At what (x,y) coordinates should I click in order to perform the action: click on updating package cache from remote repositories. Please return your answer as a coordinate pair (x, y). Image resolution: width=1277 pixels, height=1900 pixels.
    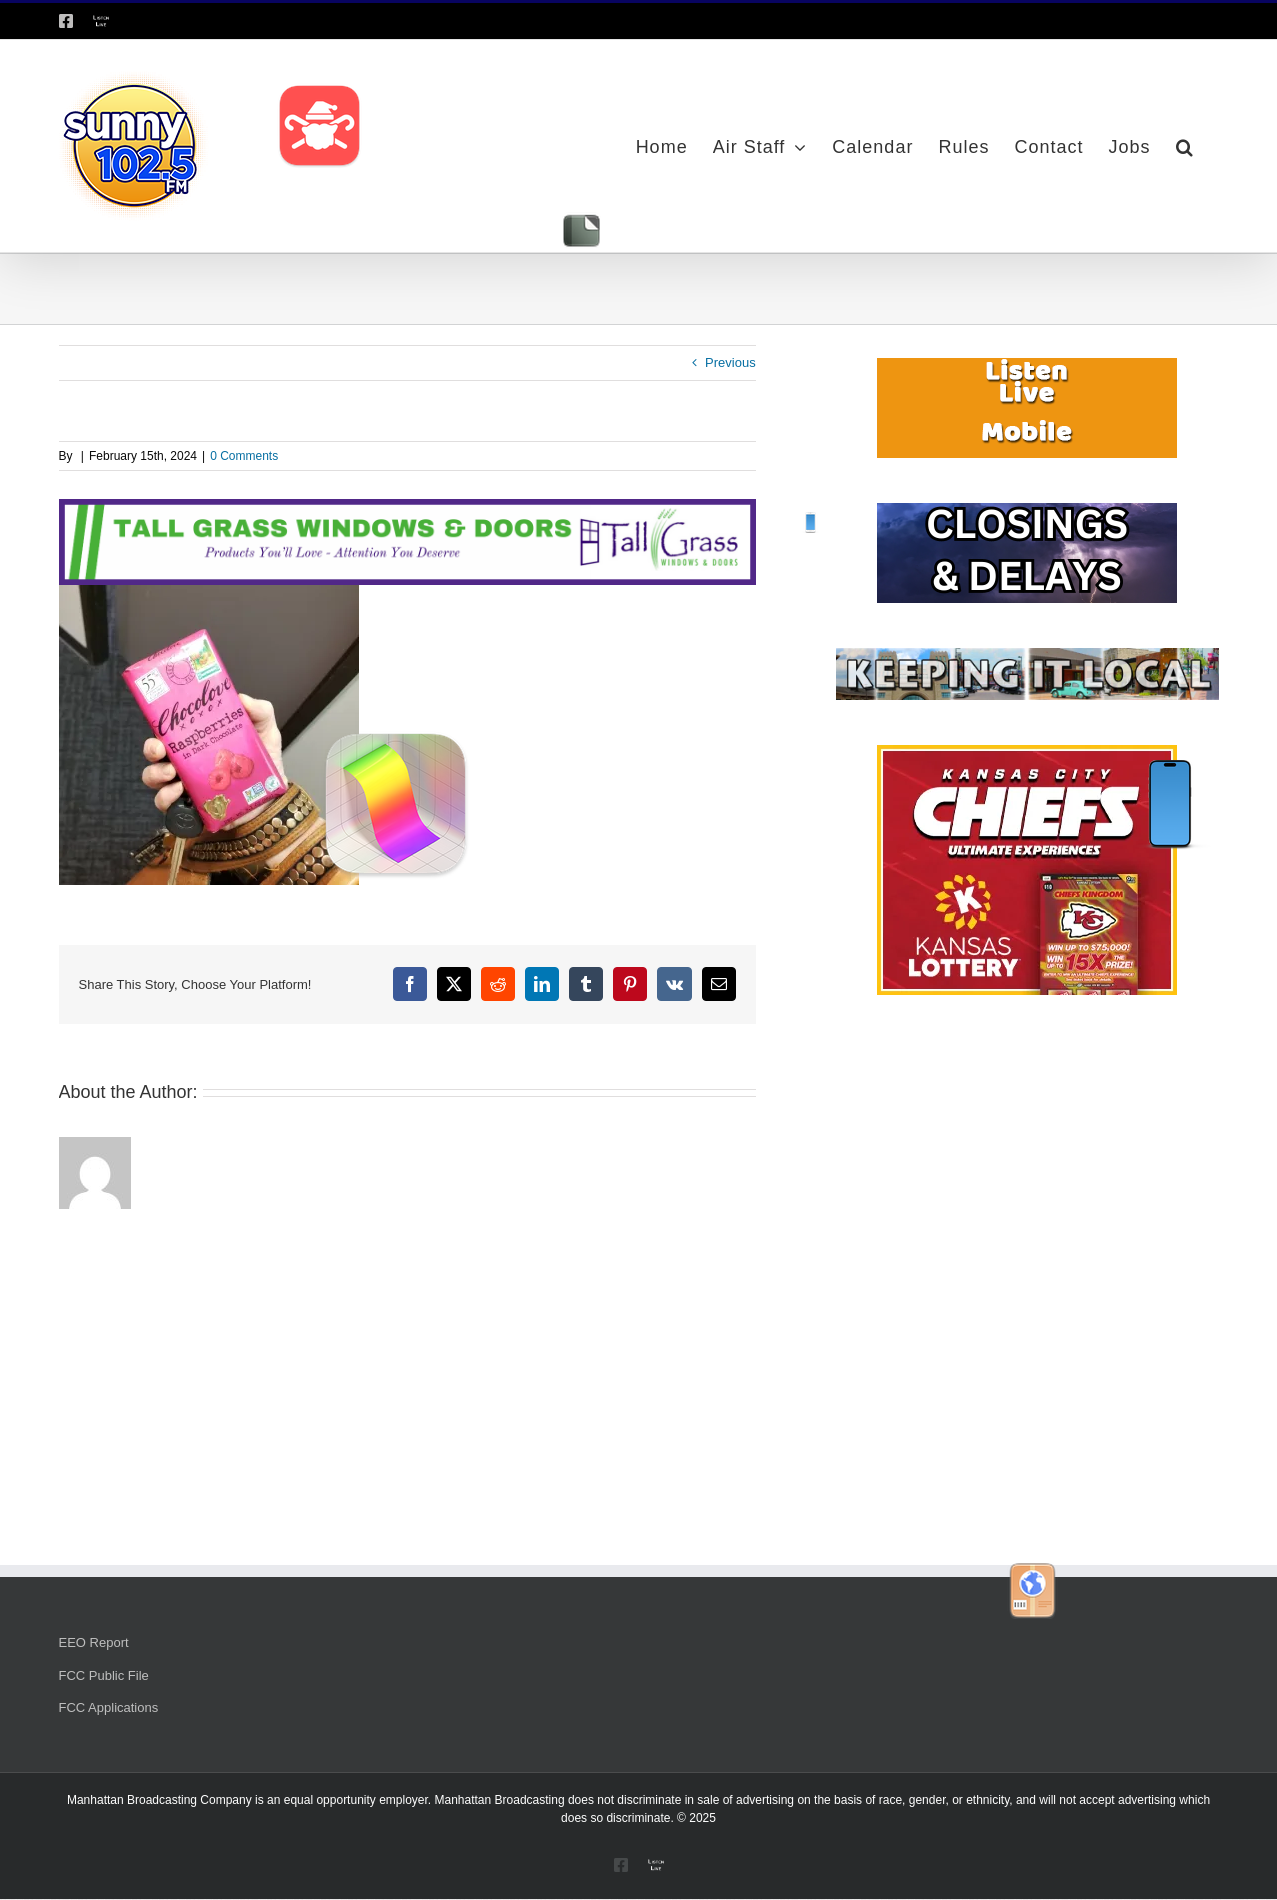
    Looking at the image, I should click on (1032, 1590).